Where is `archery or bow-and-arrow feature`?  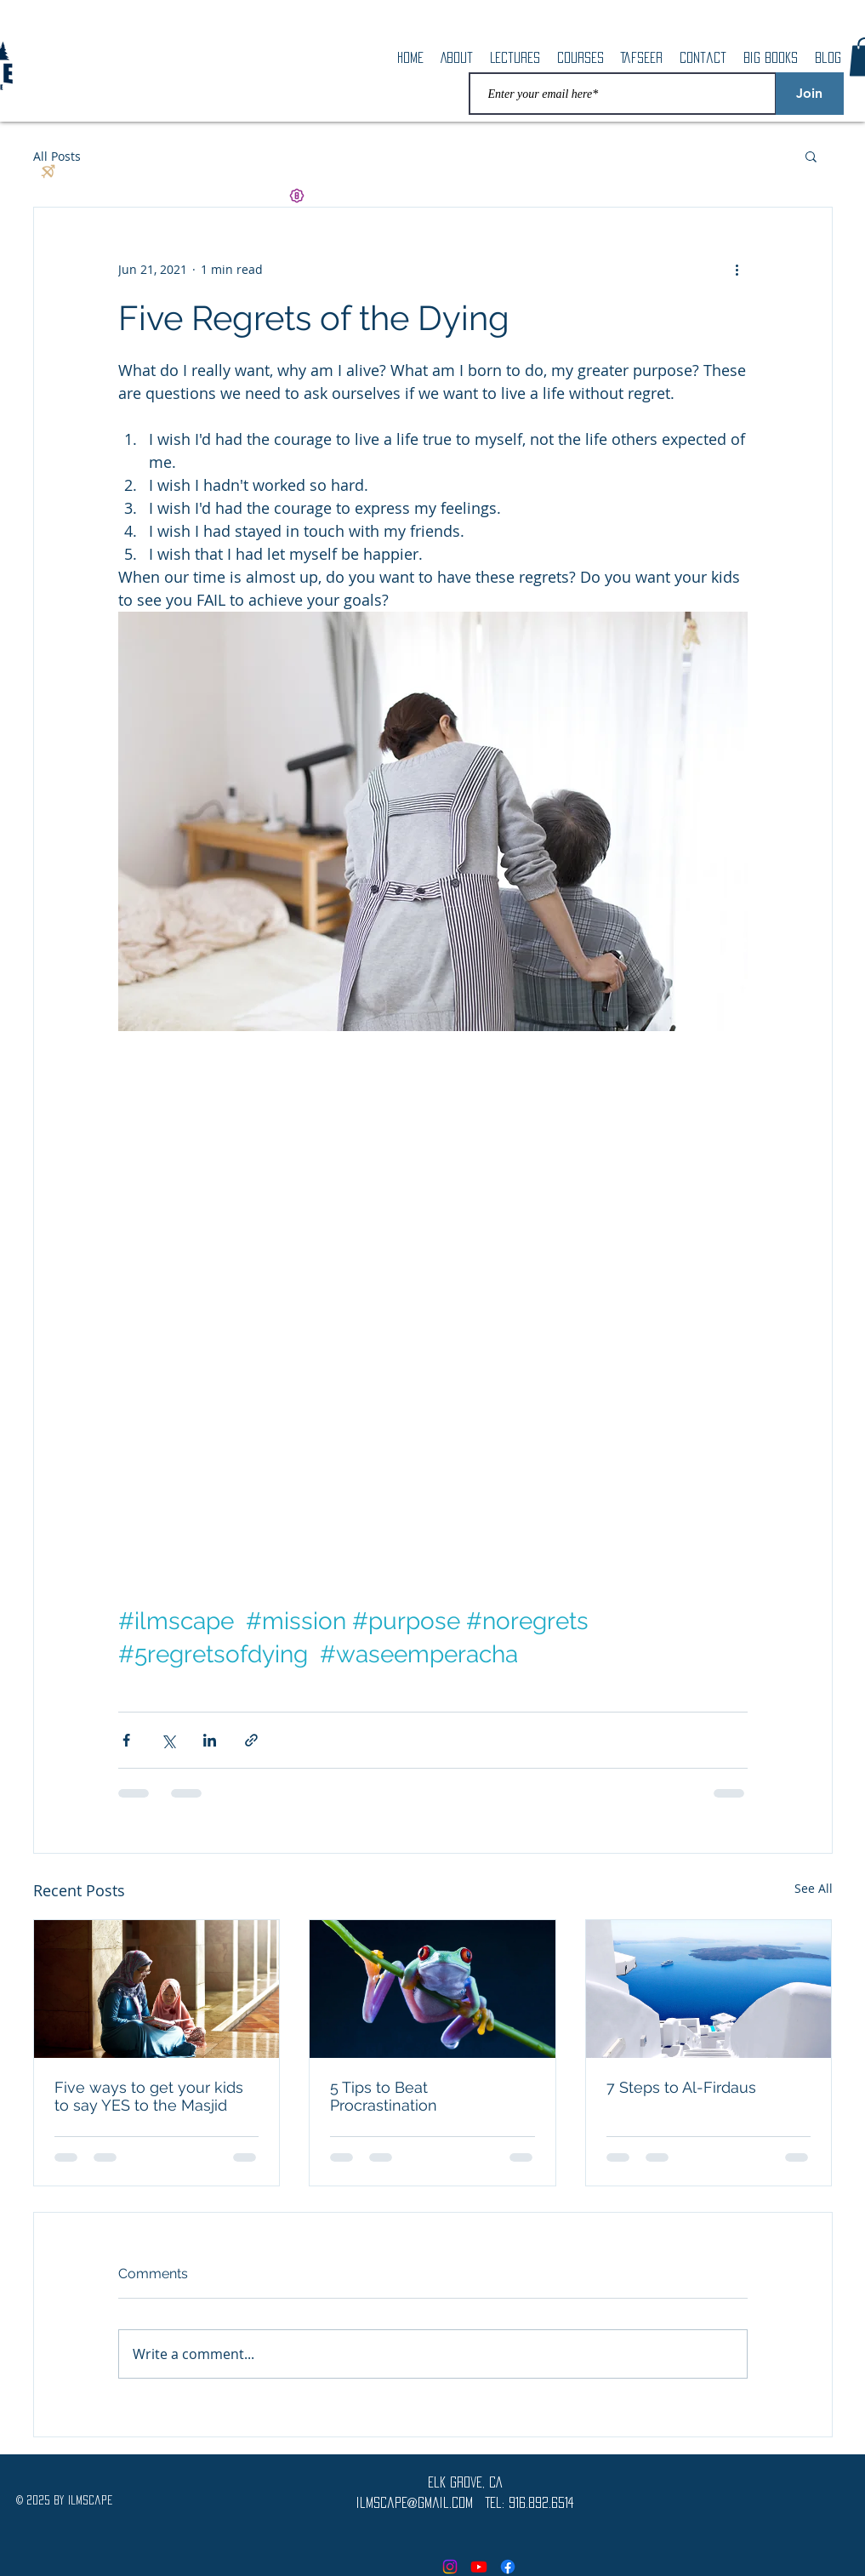 archery or bow-and-arrow feature is located at coordinates (48, 171).